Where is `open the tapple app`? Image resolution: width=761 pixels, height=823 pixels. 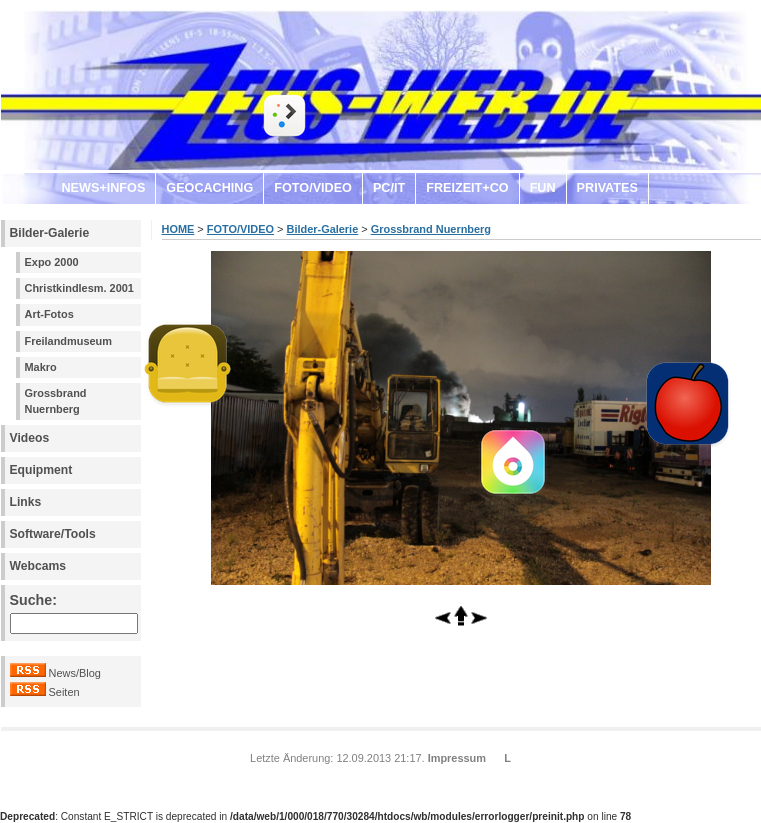 open the tapple app is located at coordinates (687, 403).